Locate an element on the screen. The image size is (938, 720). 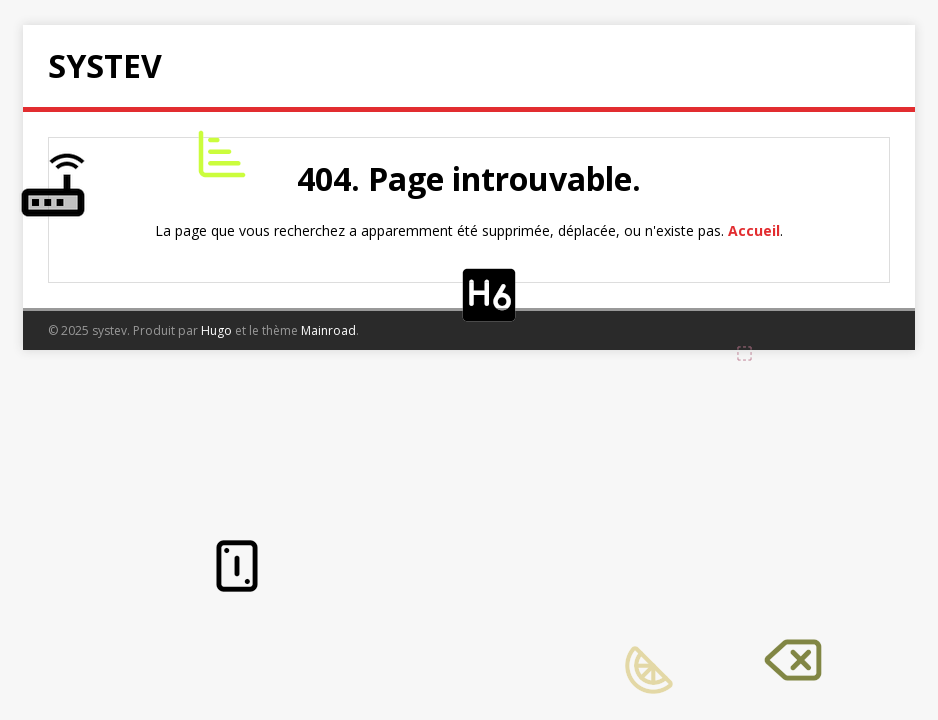
format text as heading level 6 is located at coordinates (489, 295).